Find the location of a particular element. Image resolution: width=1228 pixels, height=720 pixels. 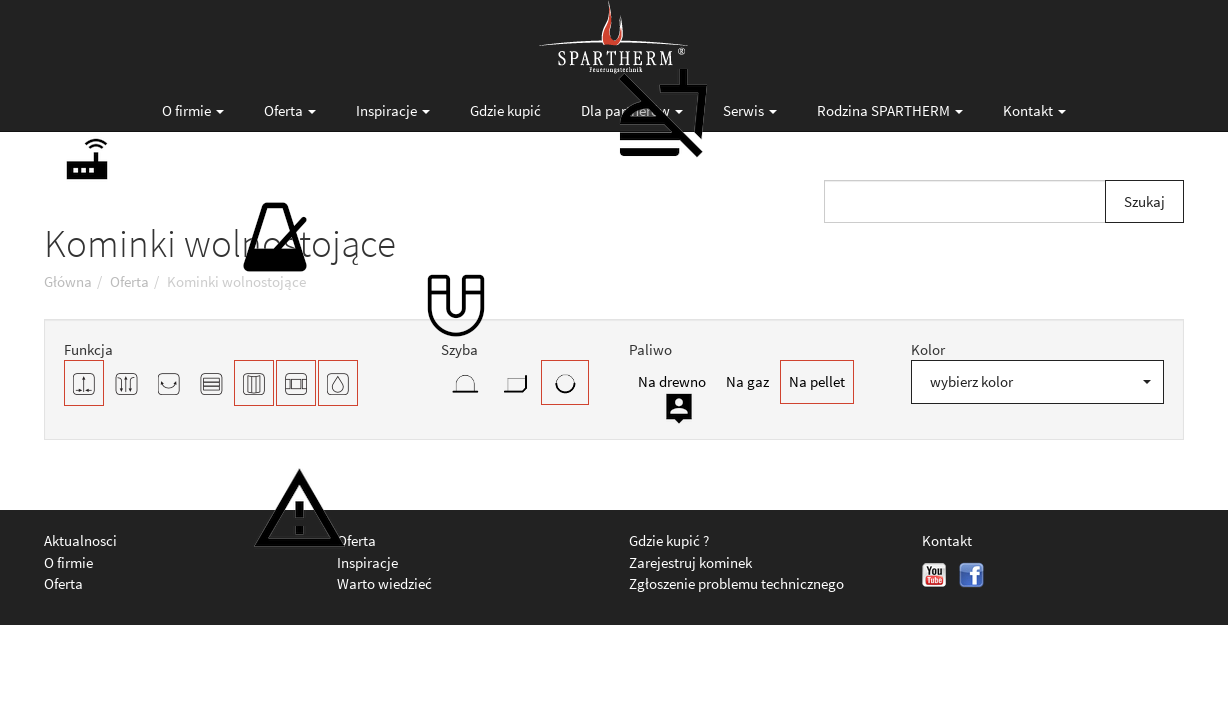

indicates food is not allowed in this area is located at coordinates (663, 112).